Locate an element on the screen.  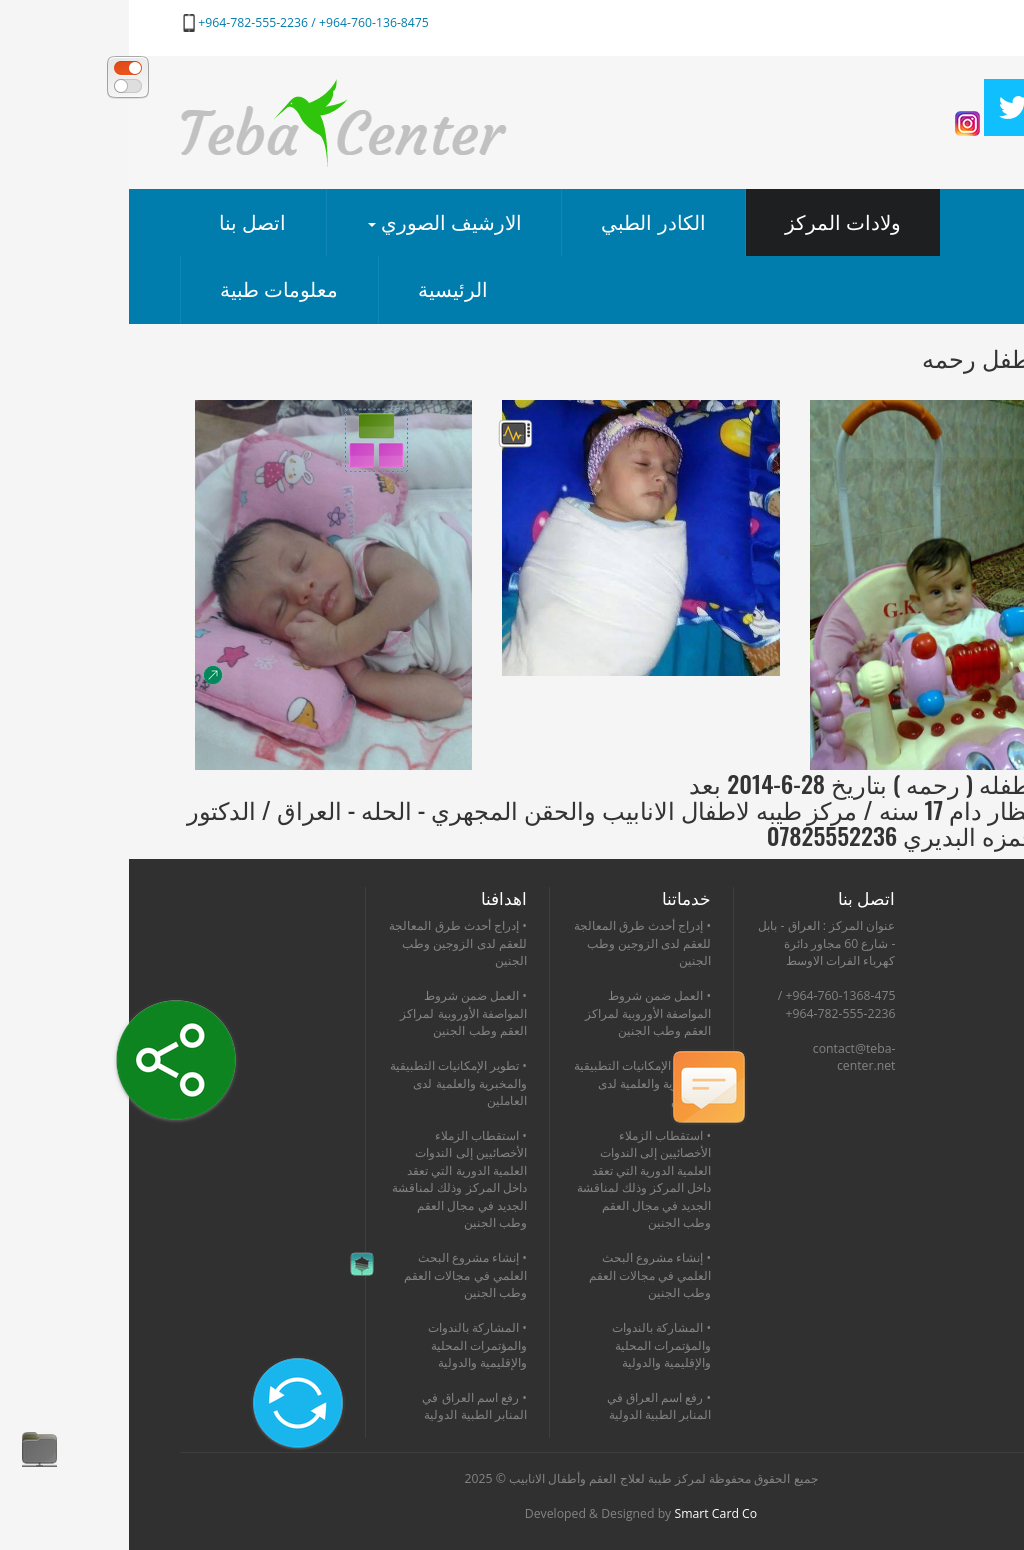
launch the GNOME Mines game is located at coordinates (362, 1264).